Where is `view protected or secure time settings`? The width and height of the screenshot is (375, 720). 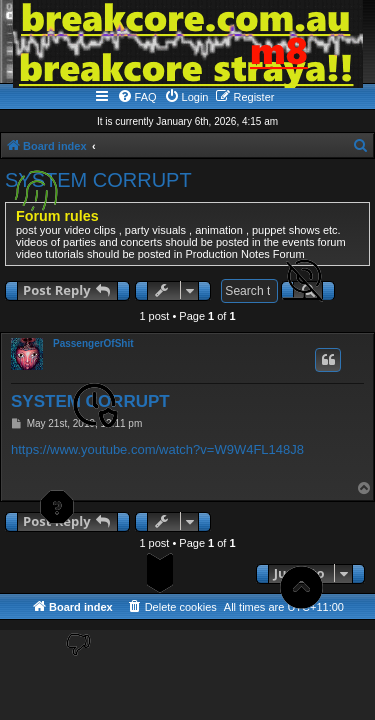 view protected or secure time settings is located at coordinates (94, 404).